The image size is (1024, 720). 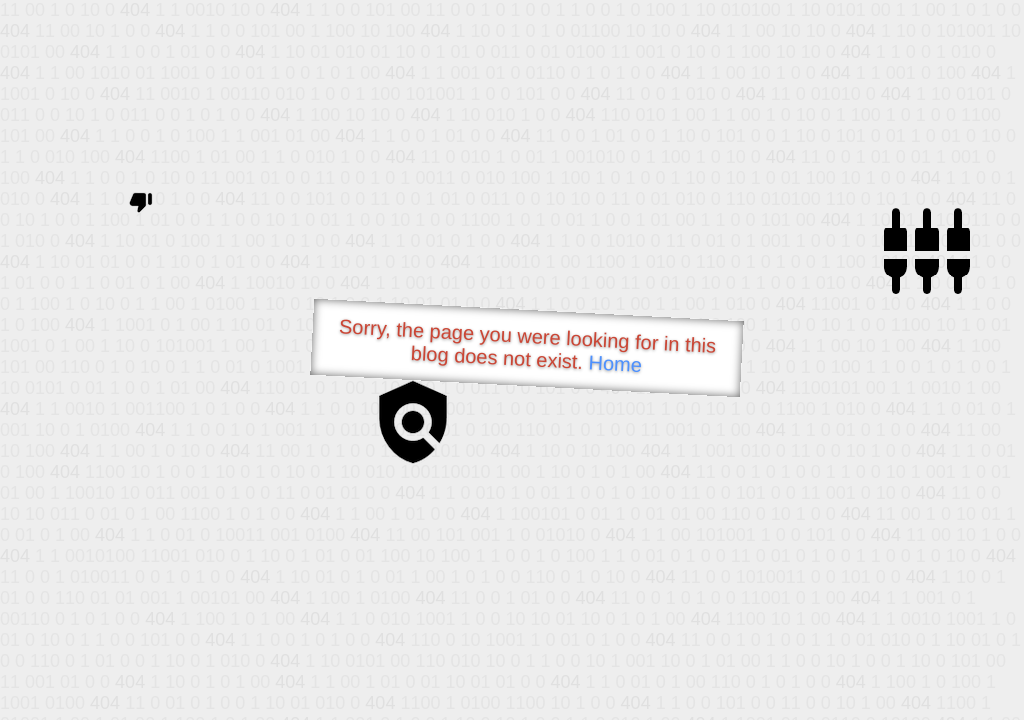 I want to click on access audio/video input settings, so click(x=927, y=251).